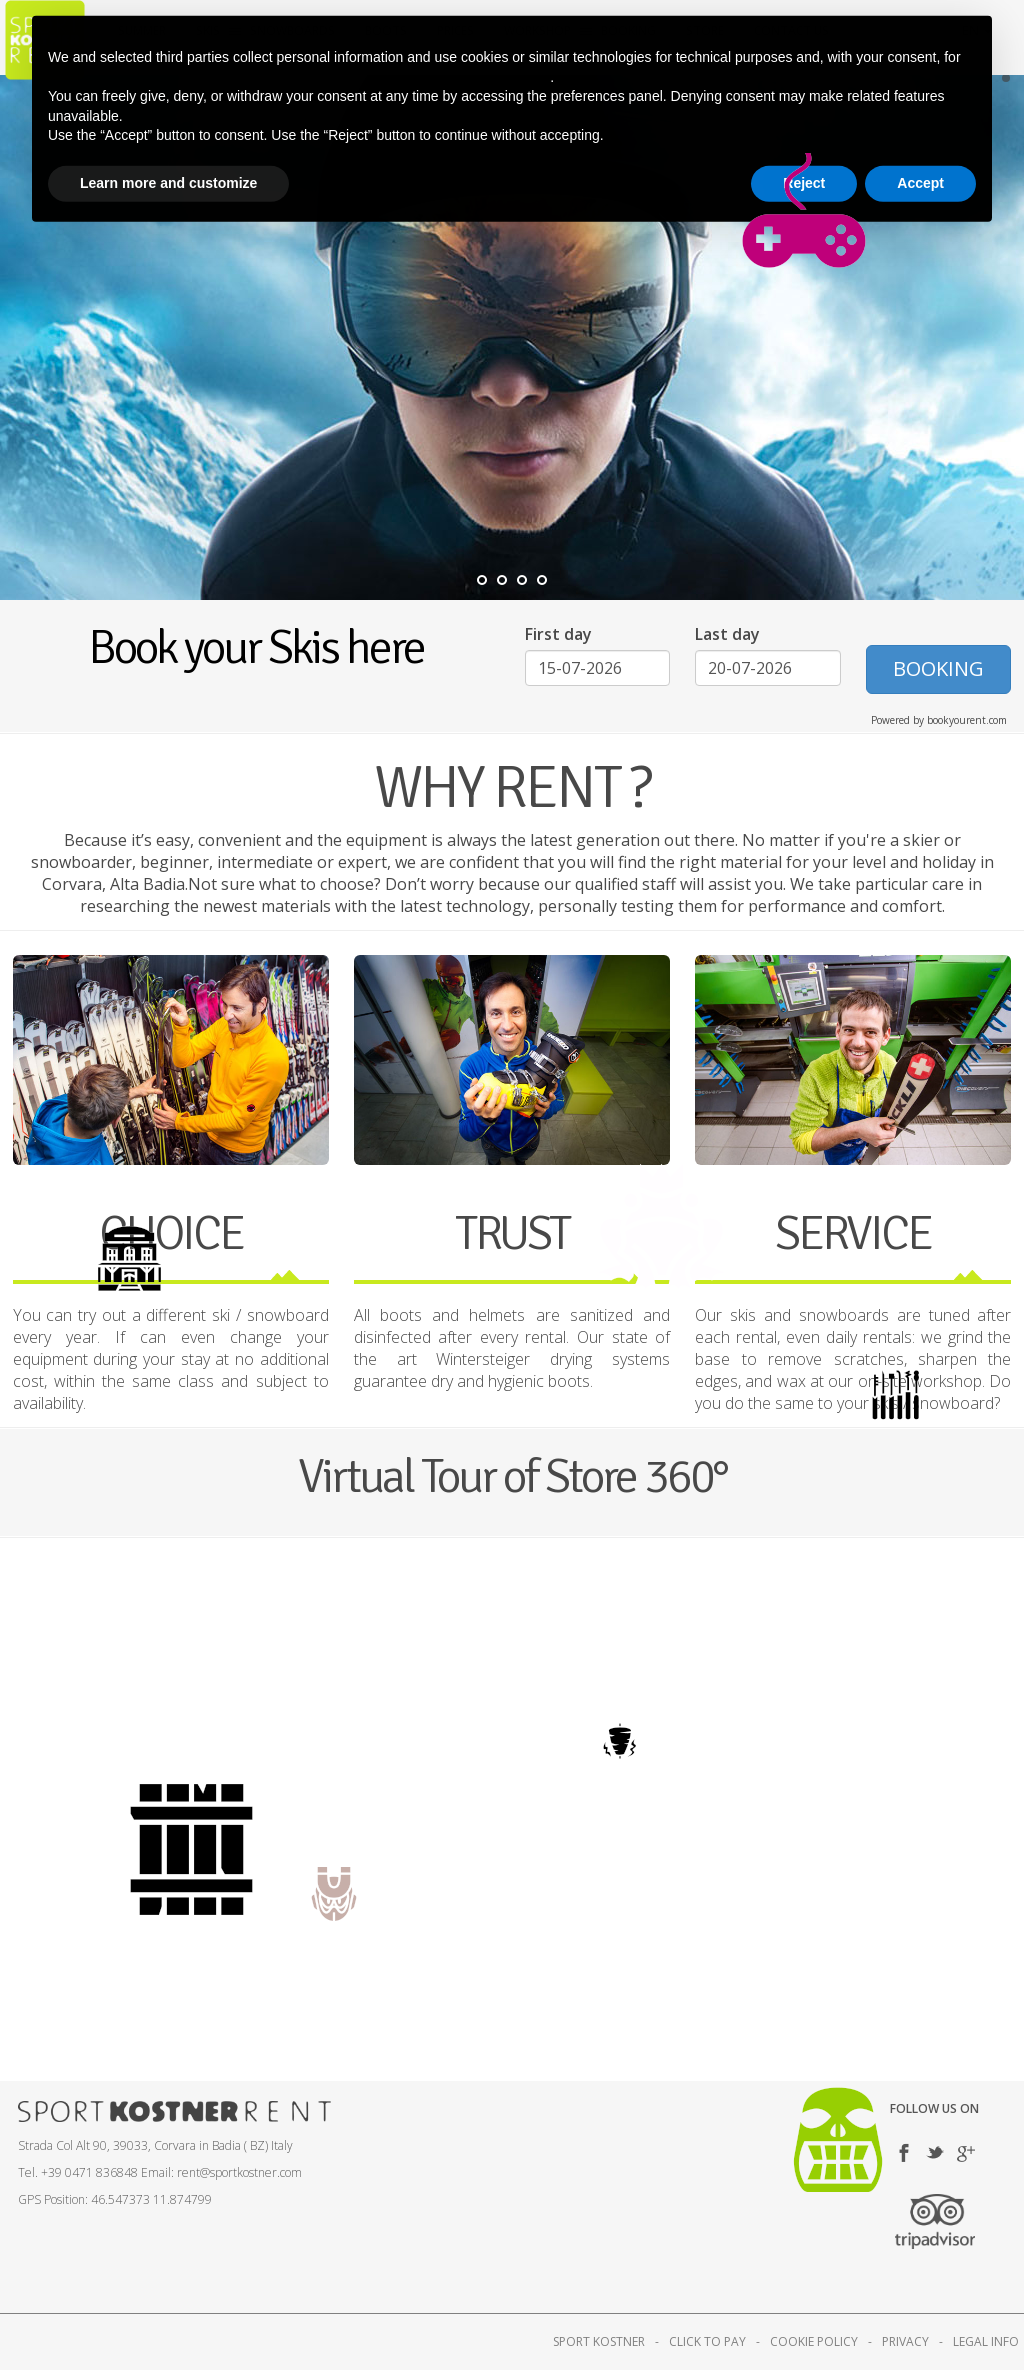 The image size is (1024, 2370). I want to click on select a totem or tribal-themed game element, so click(838, 2139).